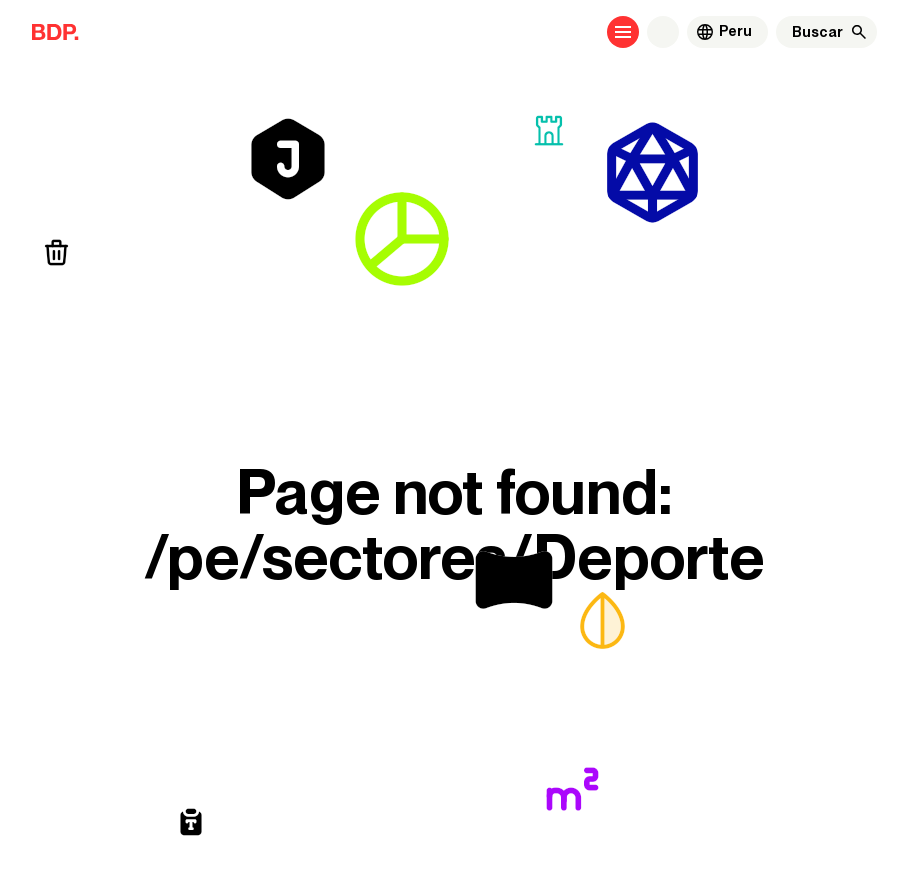  What do you see at coordinates (514, 580) in the screenshot?
I see `switch to panorama photo mode` at bounding box center [514, 580].